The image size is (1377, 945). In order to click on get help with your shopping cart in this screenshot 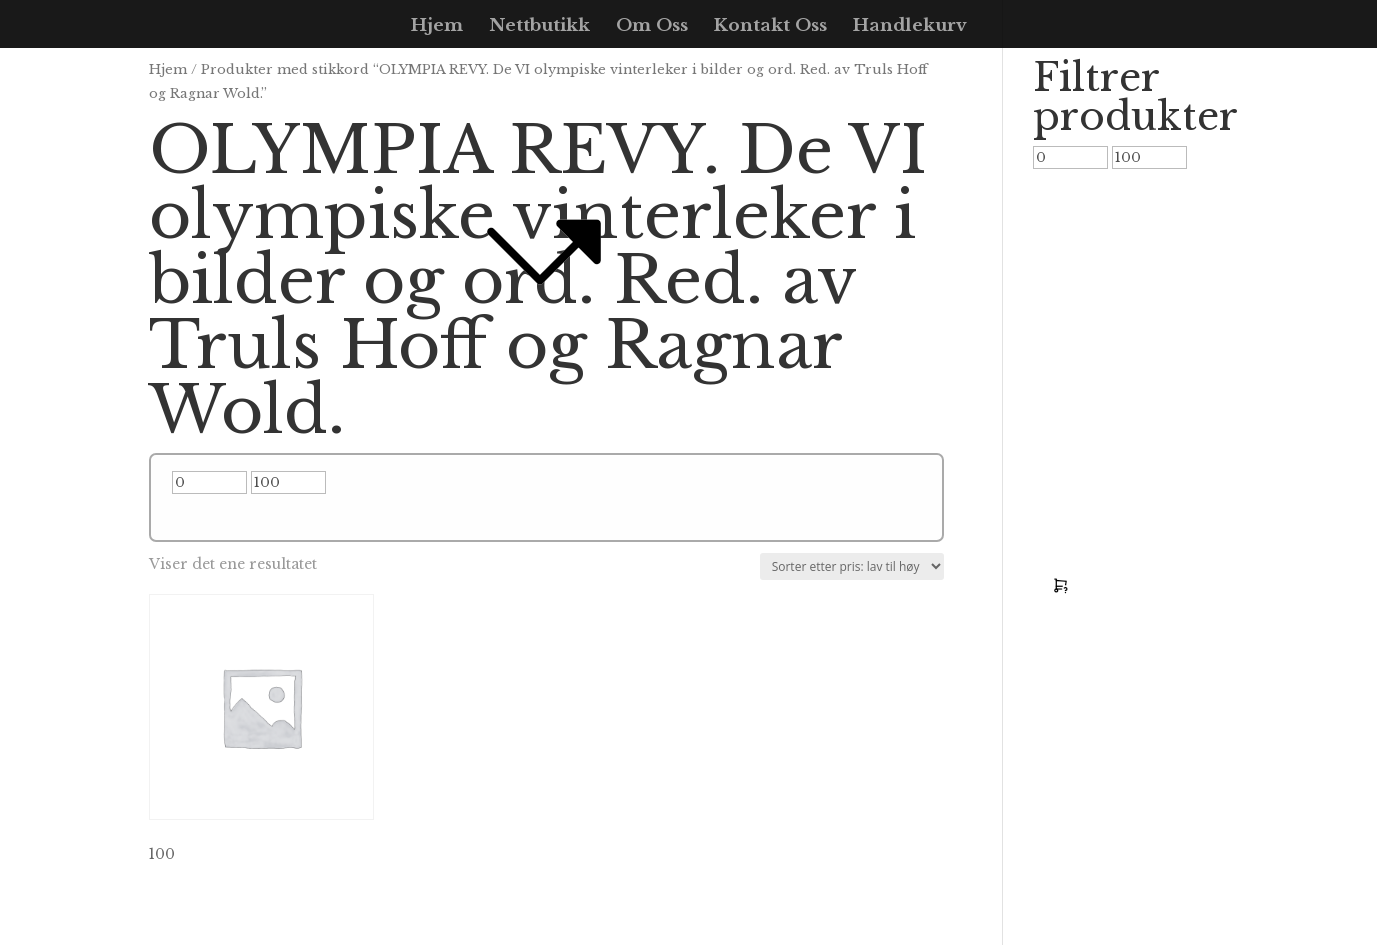, I will do `click(1060, 585)`.